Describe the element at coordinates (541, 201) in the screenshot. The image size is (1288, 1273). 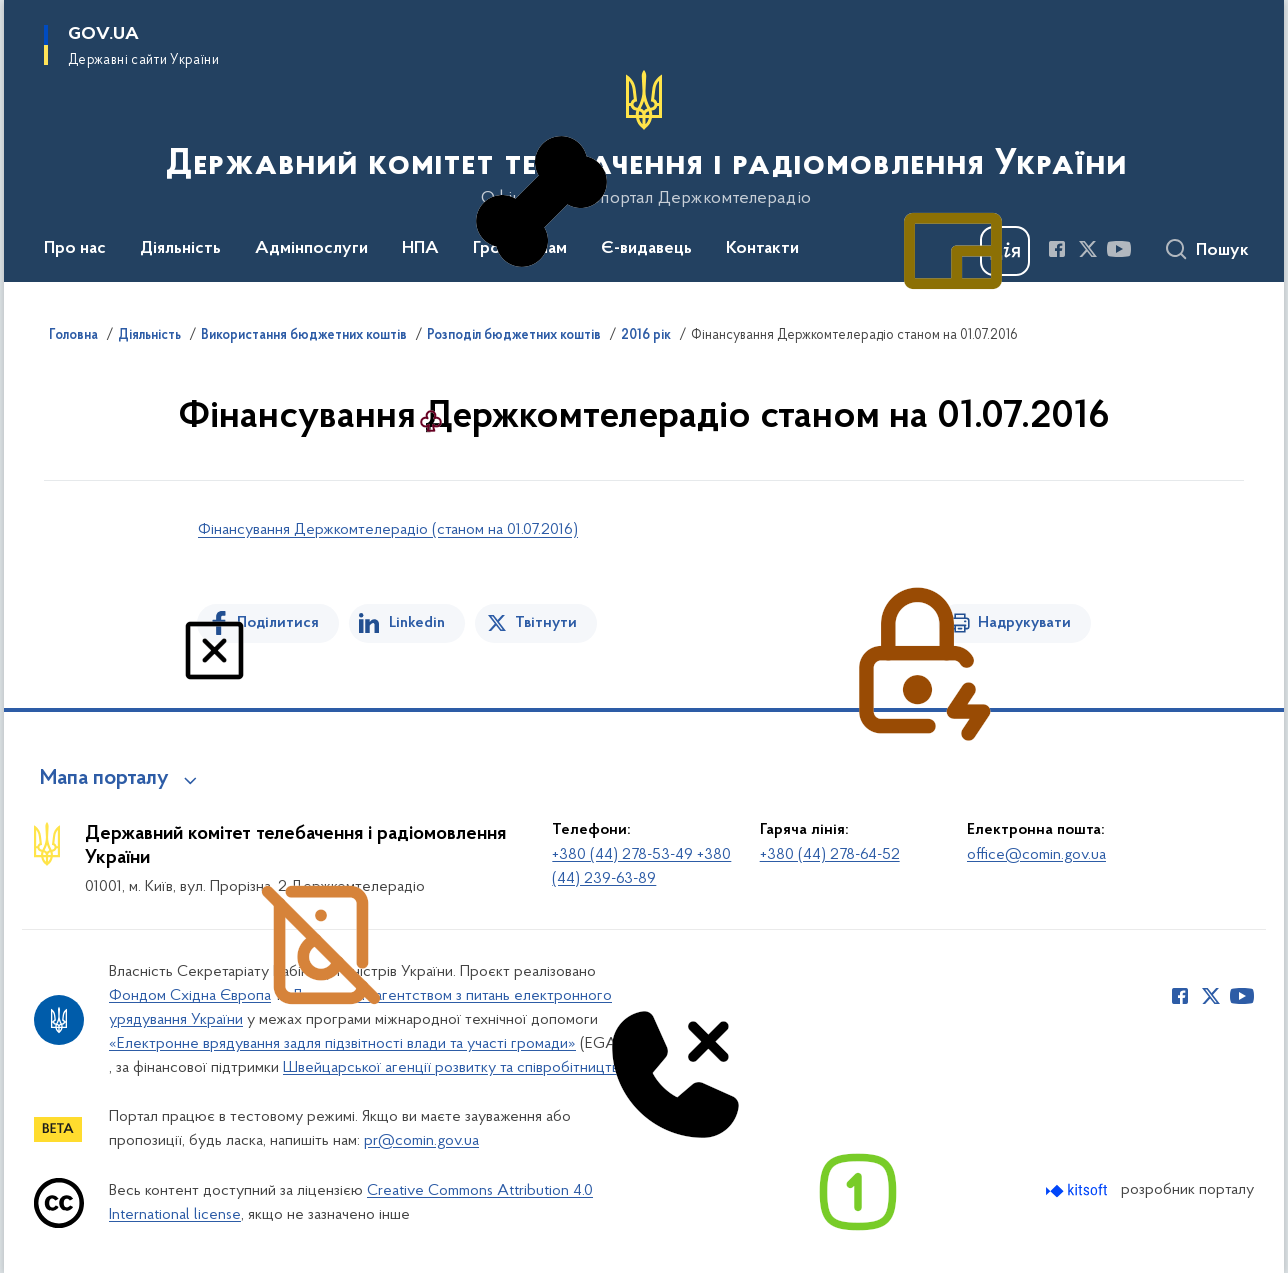
I see `access pet-related features or settings` at that location.